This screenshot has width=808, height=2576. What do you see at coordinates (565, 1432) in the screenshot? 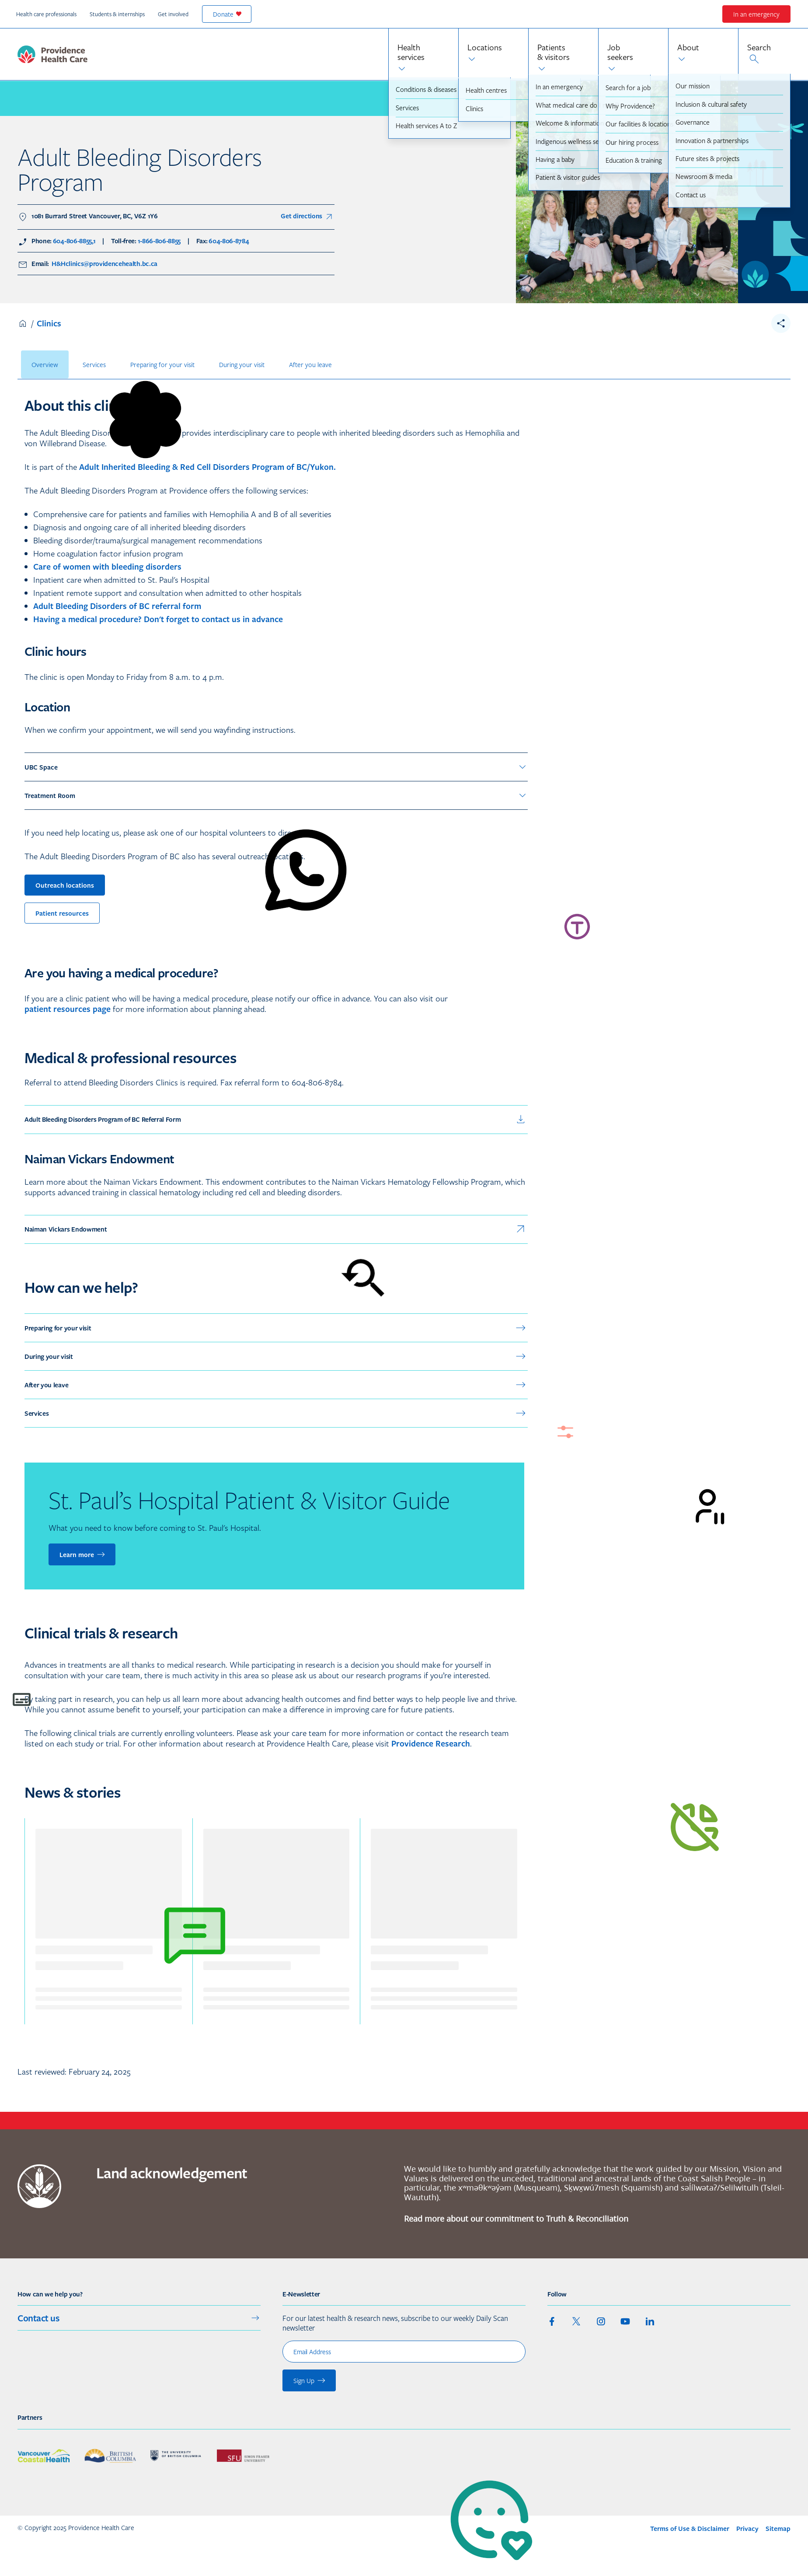
I see `adjust settings or preferences` at bounding box center [565, 1432].